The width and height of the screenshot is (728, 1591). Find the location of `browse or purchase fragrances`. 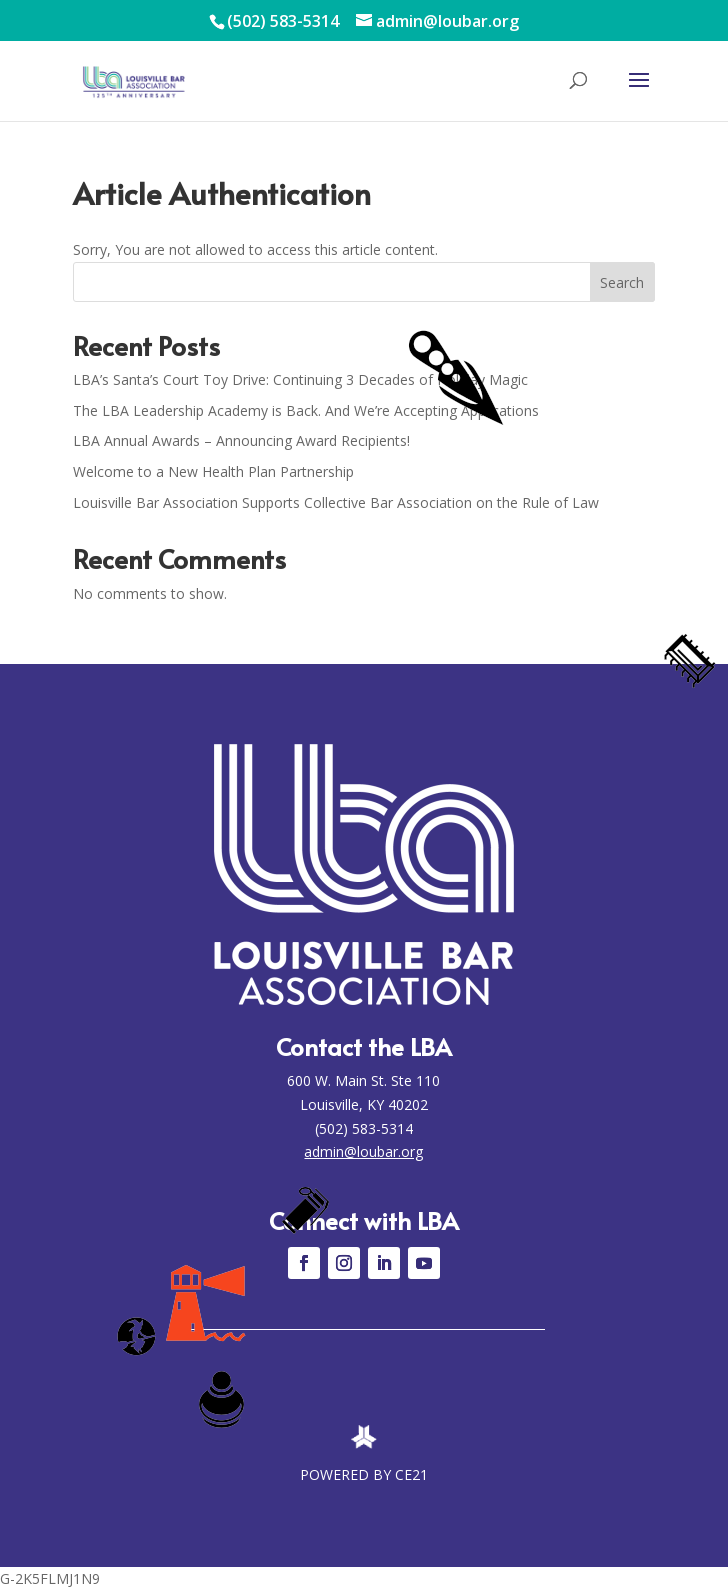

browse or purchase fragrances is located at coordinates (221, 1399).